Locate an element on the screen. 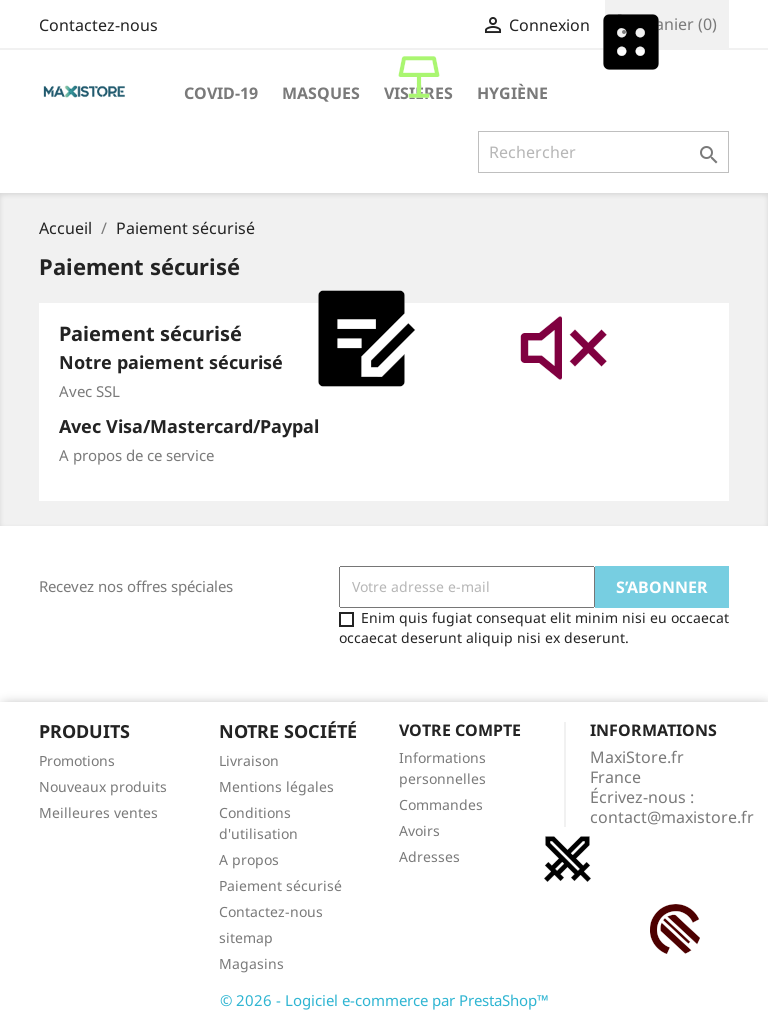  open Apple Keynote presentation app is located at coordinates (419, 77).